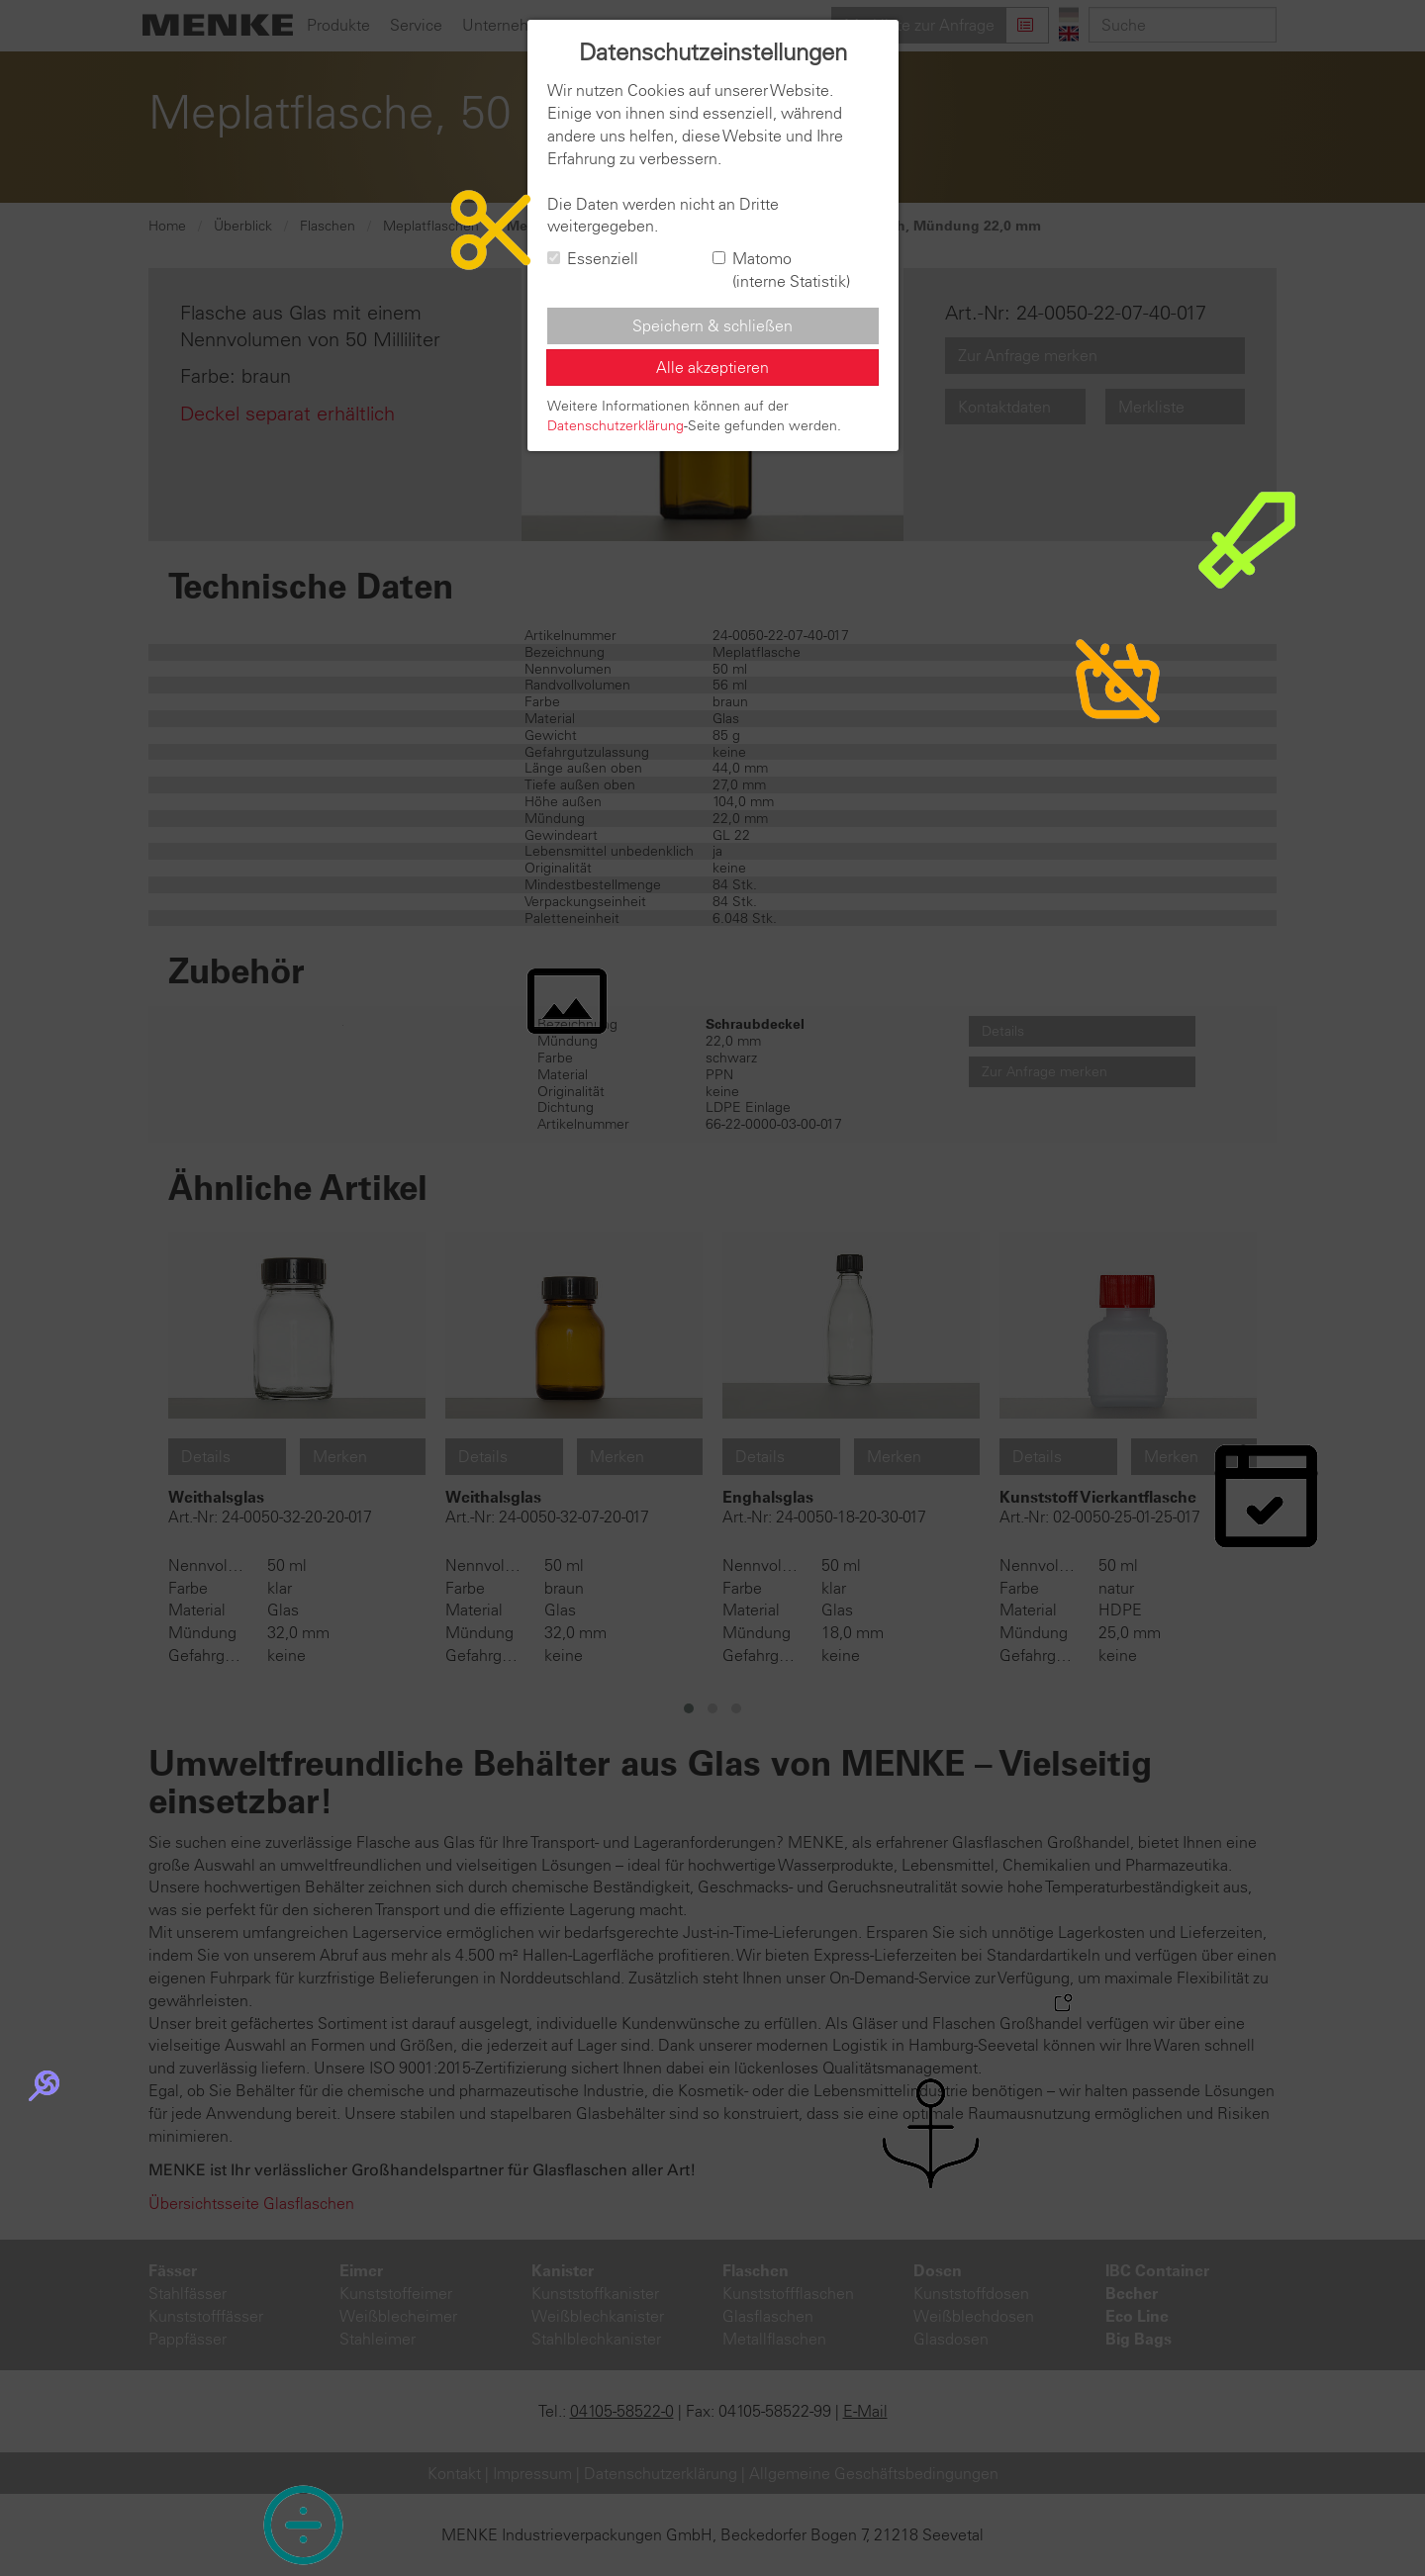 This screenshot has height=2576, width=1425. What do you see at coordinates (303, 2525) in the screenshot?
I see `perform a division calculation` at bounding box center [303, 2525].